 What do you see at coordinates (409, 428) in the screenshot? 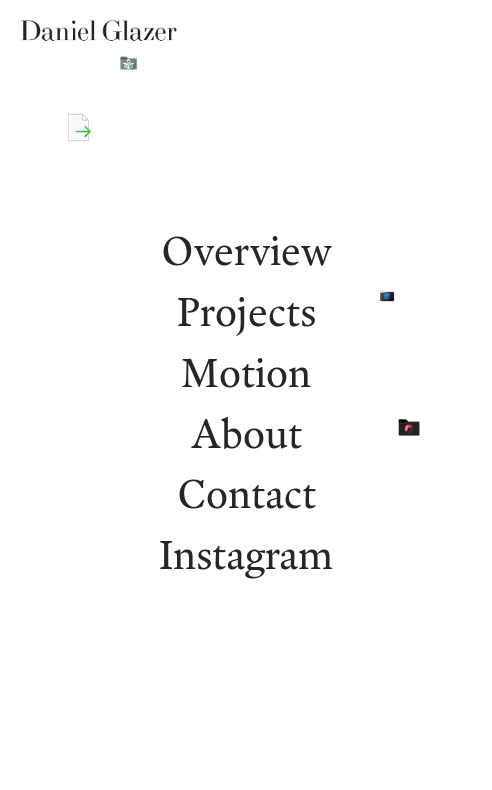
I see `folder containing wondershare dvd creator project files` at bounding box center [409, 428].